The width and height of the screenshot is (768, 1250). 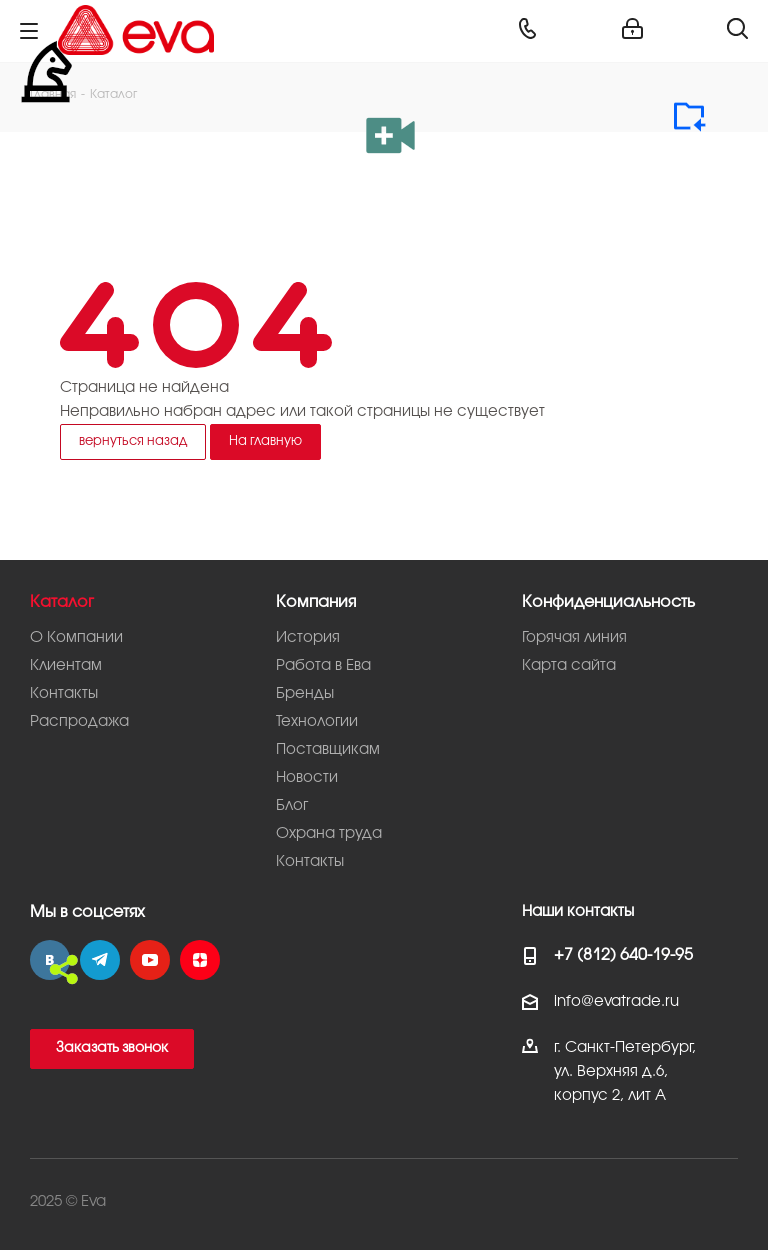 I want to click on play chess game, so click(x=47, y=74).